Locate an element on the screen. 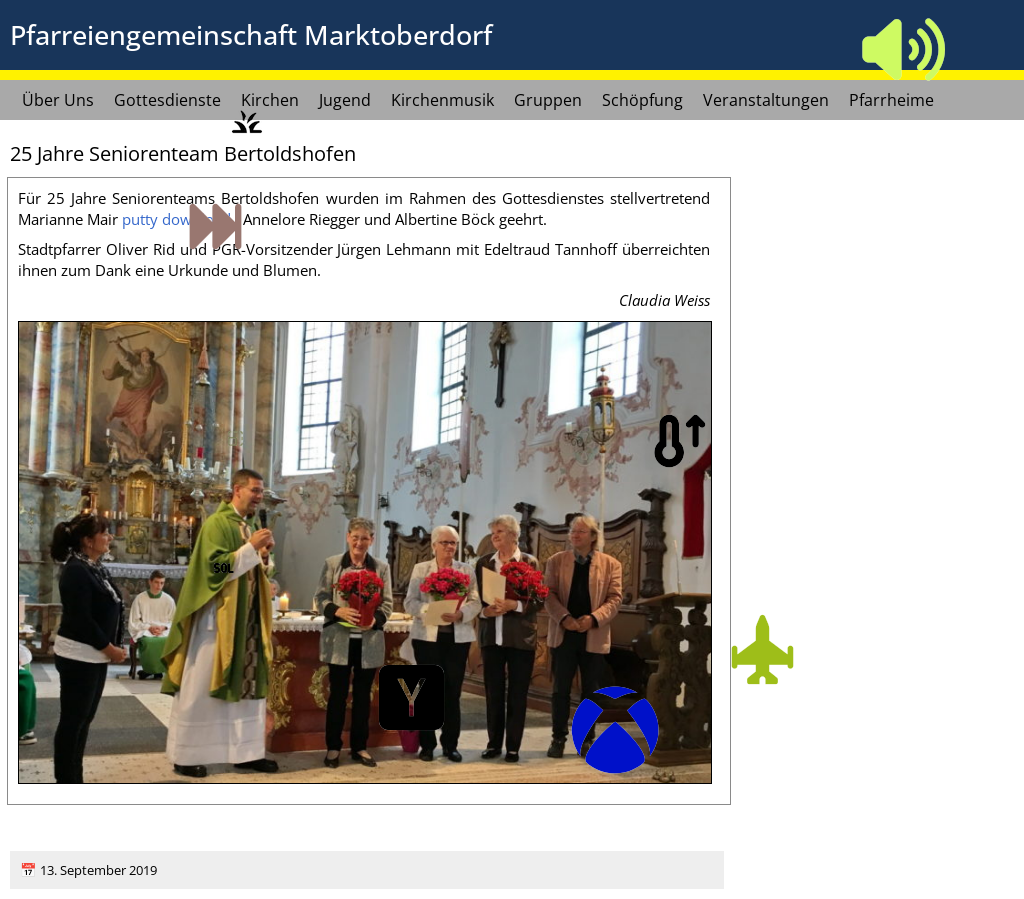  resize a window or element is located at coordinates (235, 438).